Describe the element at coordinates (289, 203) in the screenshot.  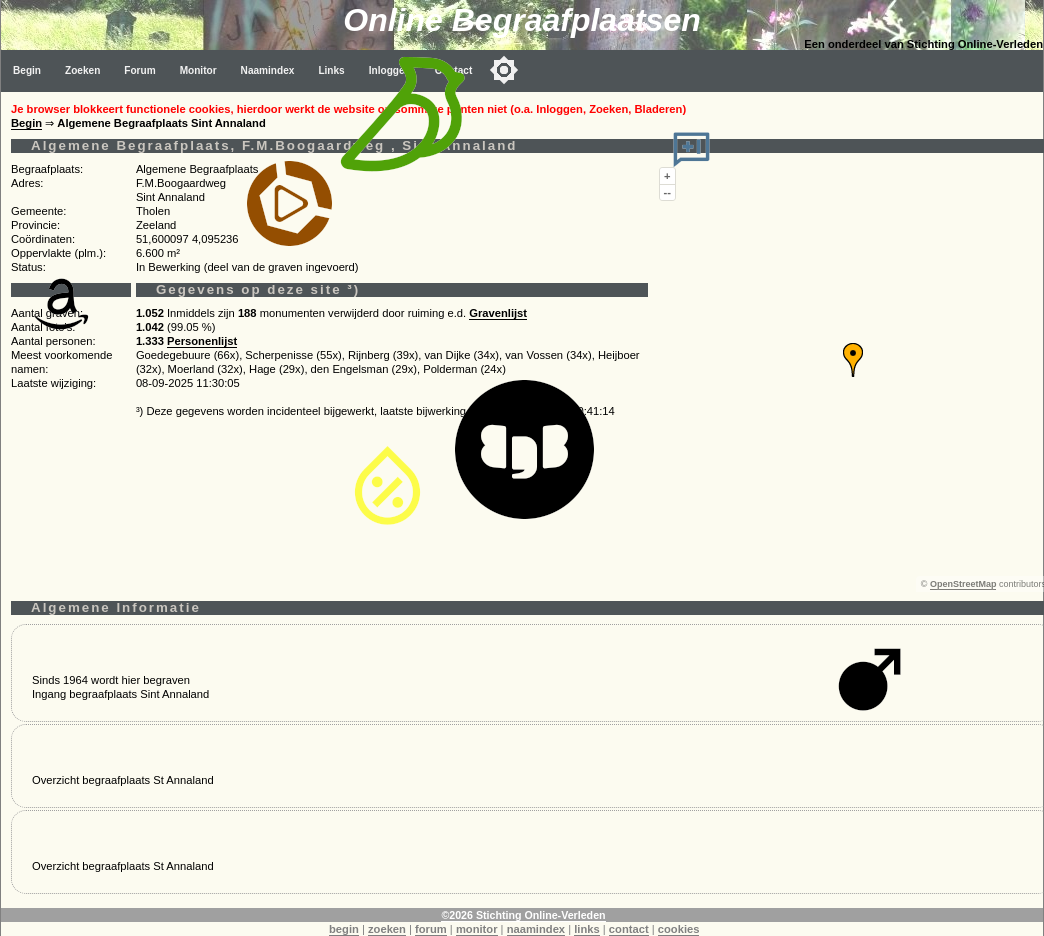
I see `gradle play publisher logo` at that location.